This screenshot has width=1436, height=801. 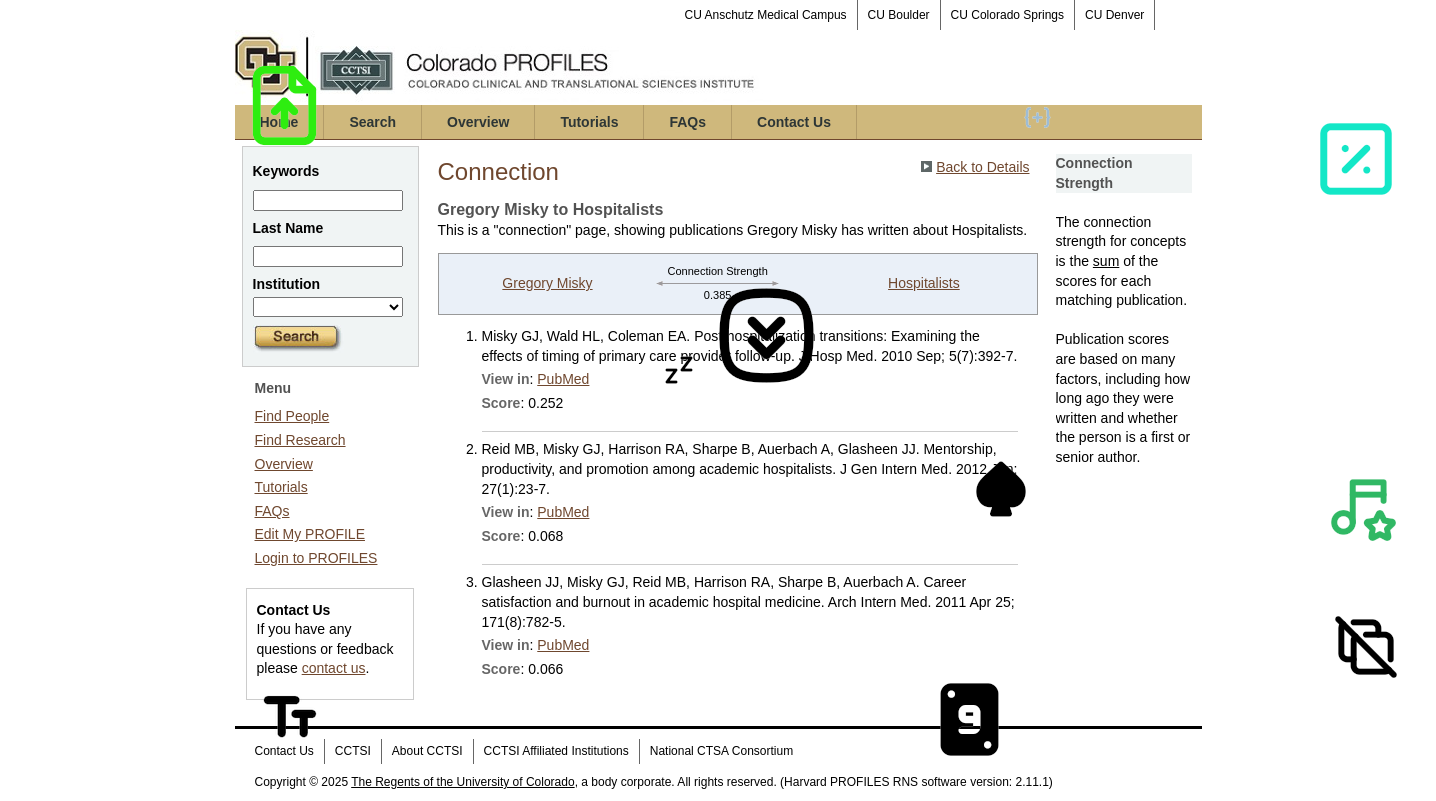 What do you see at coordinates (290, 718) in the screenshot?
I see `adjust text formatting options` at bounding box center [290, 718].